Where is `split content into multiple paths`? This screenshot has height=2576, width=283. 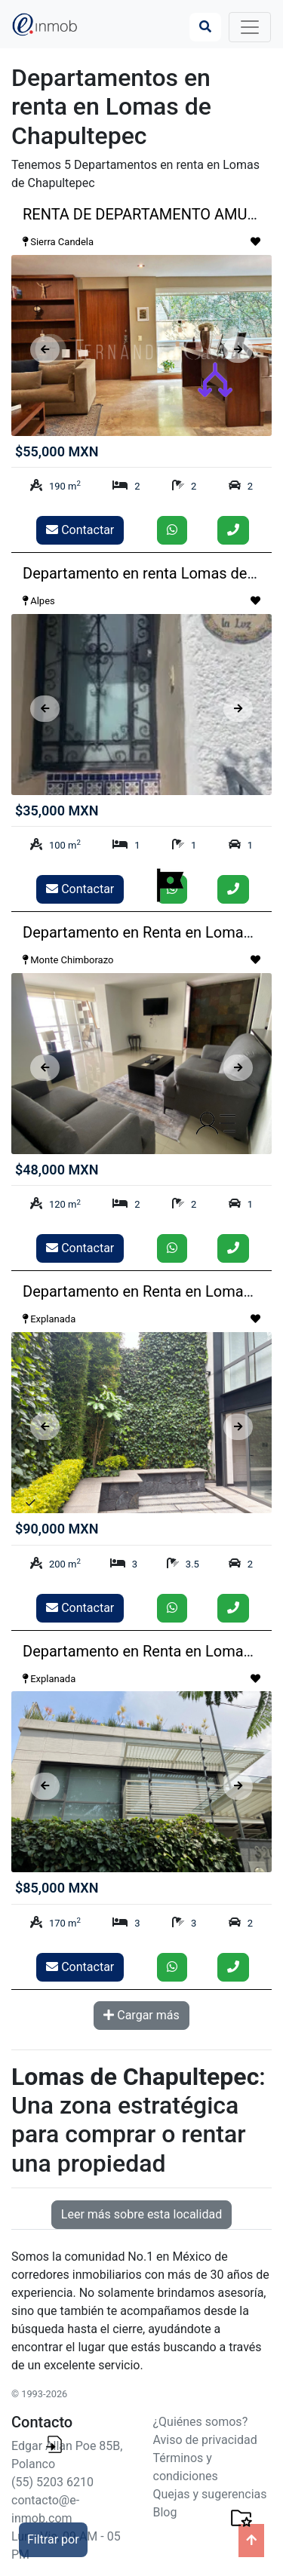 split content into multiple paths is located at coordinates (215, 381).